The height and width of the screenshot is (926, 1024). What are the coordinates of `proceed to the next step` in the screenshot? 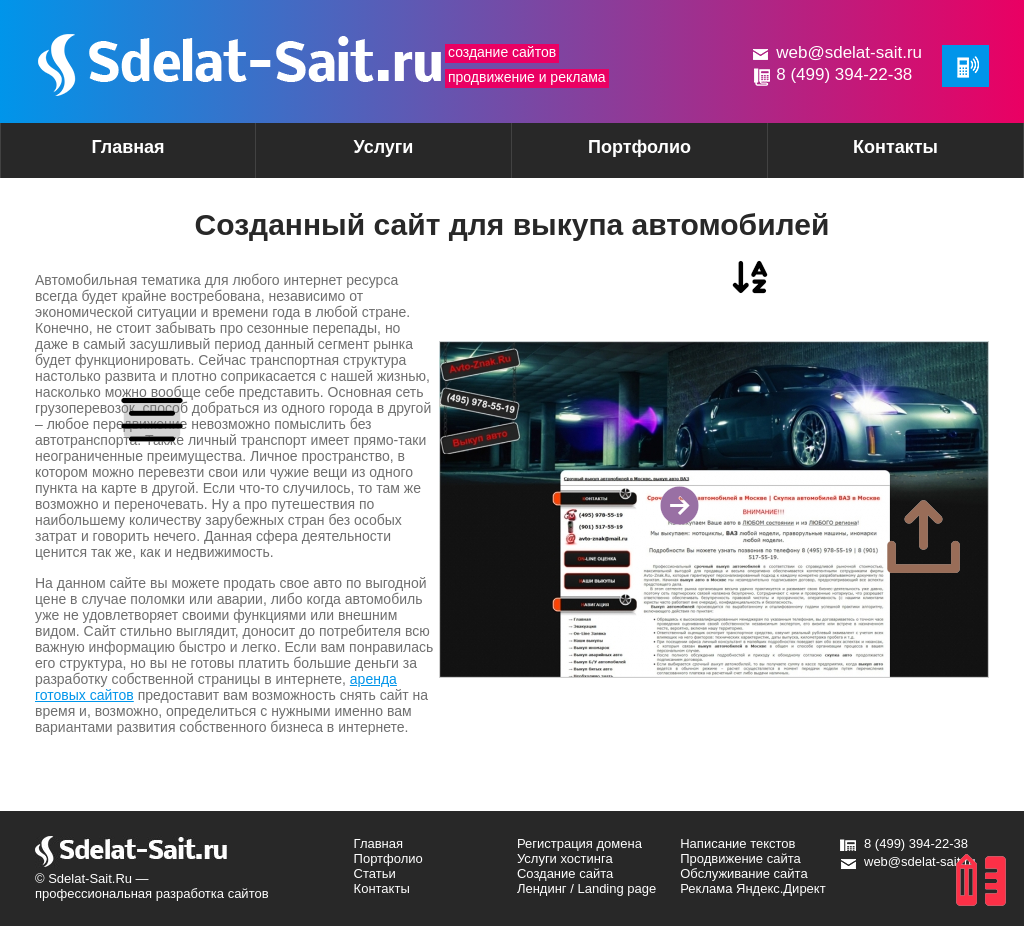 It's located at (679, 505).